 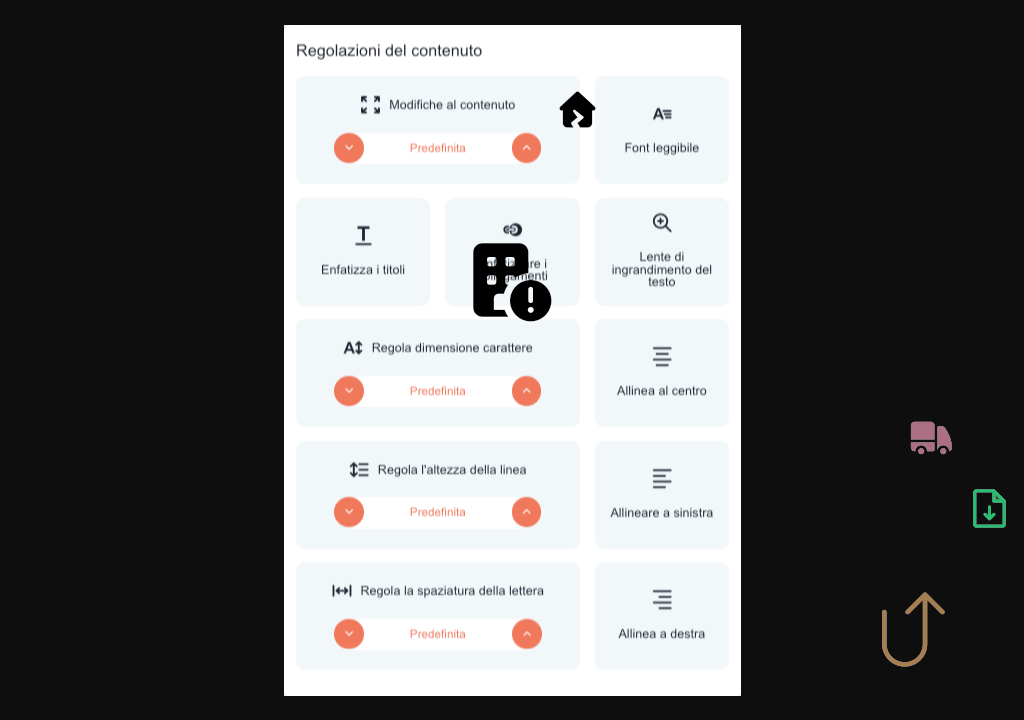 I want to click on download a file, so click(x=989, y=508).